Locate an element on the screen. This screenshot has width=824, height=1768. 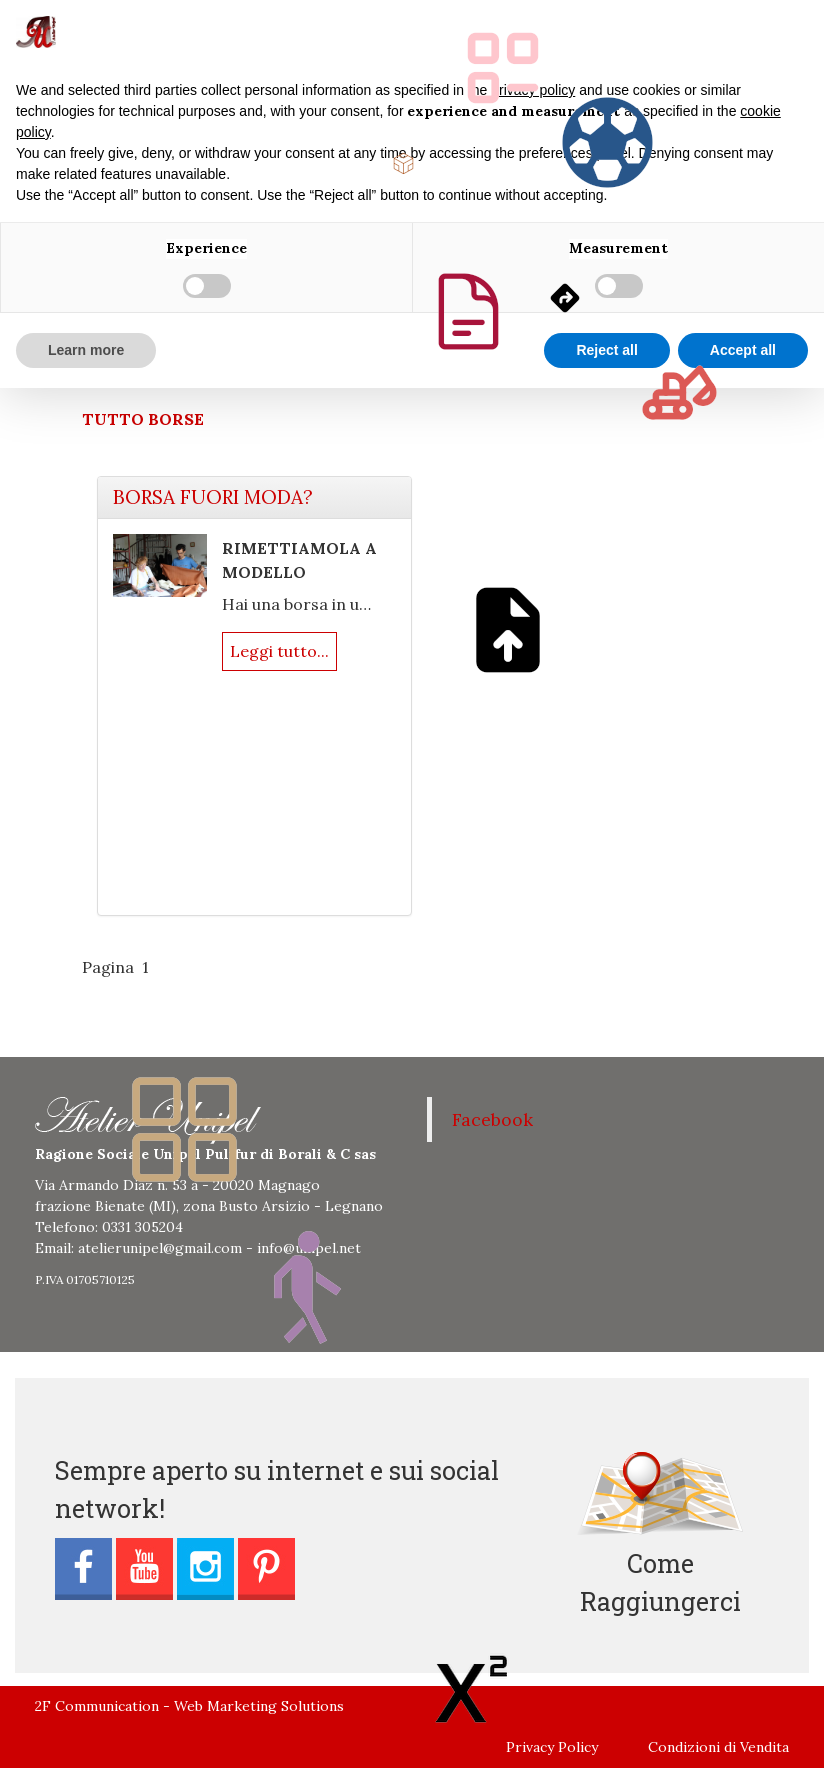
view items in grid layout is located at coordinates (184, 1129).